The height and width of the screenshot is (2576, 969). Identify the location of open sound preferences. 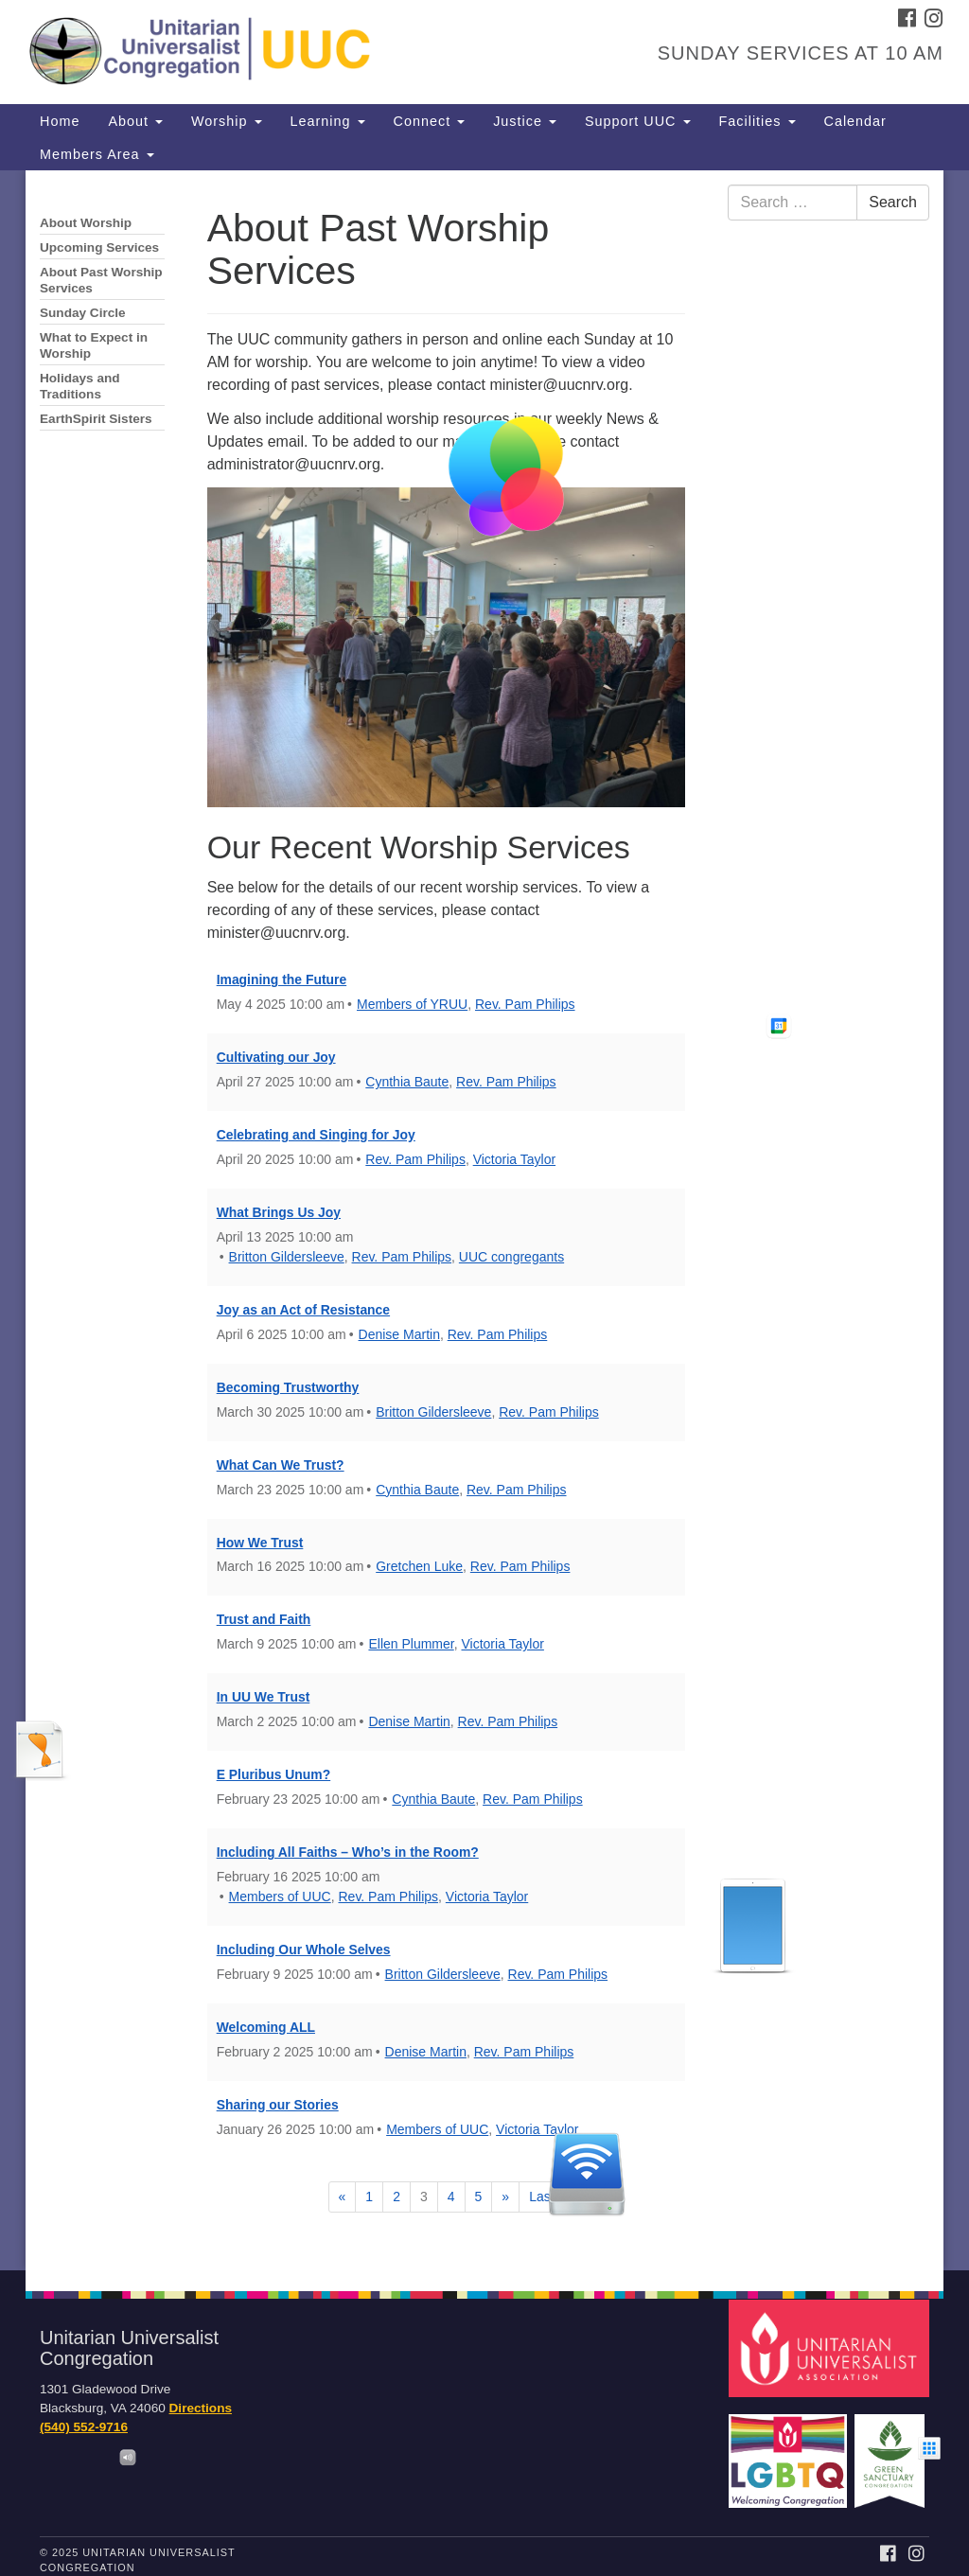
(128, 2458).